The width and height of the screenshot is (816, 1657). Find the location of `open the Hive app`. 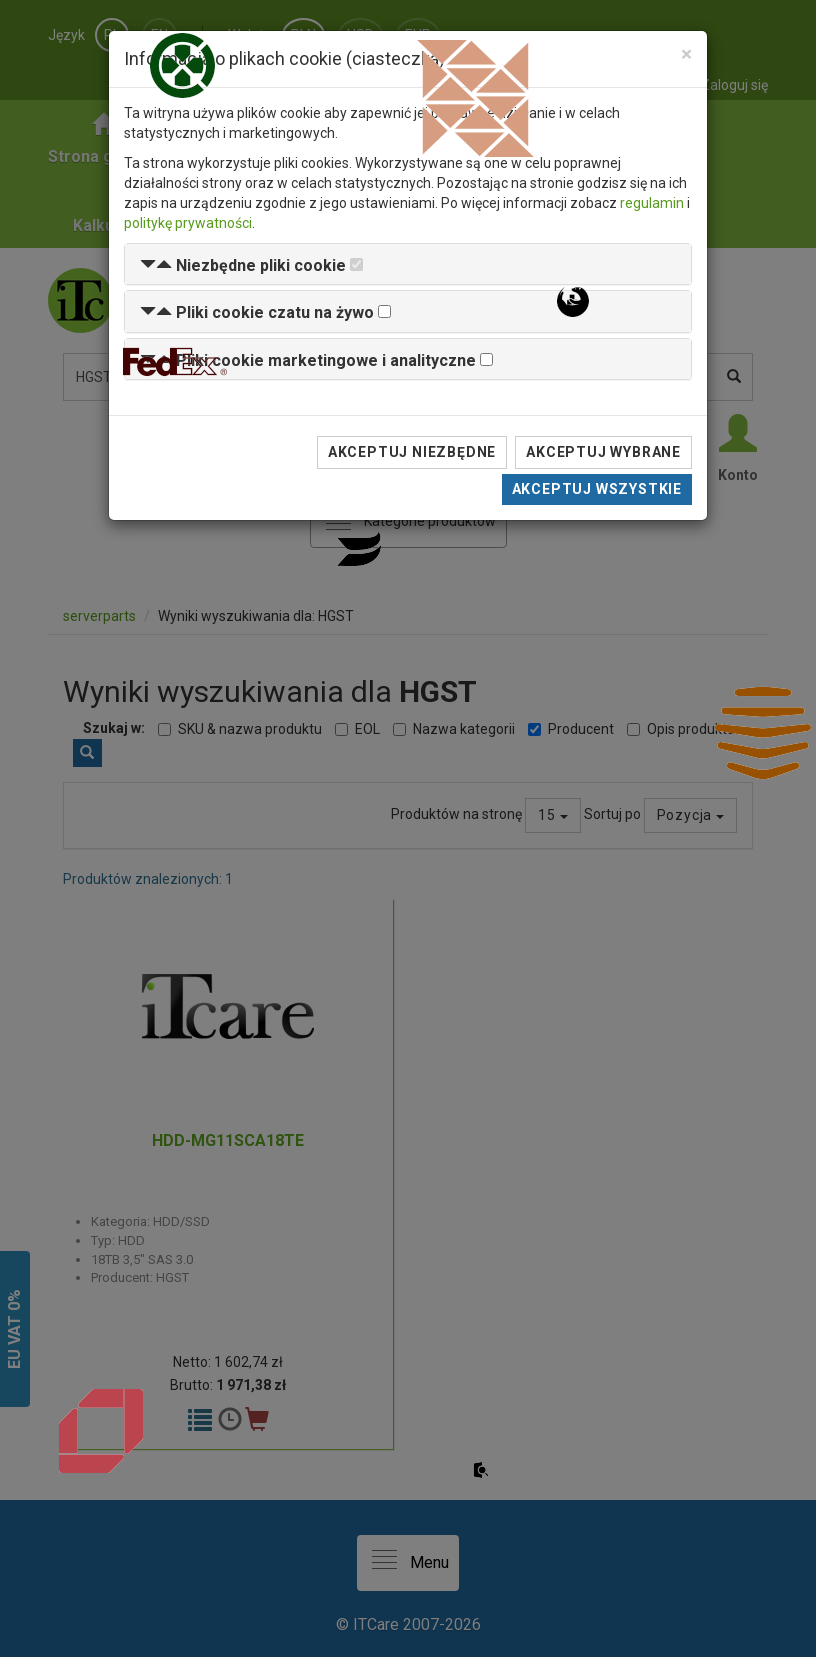

open the Hive app is located at coordinates (763, 733).